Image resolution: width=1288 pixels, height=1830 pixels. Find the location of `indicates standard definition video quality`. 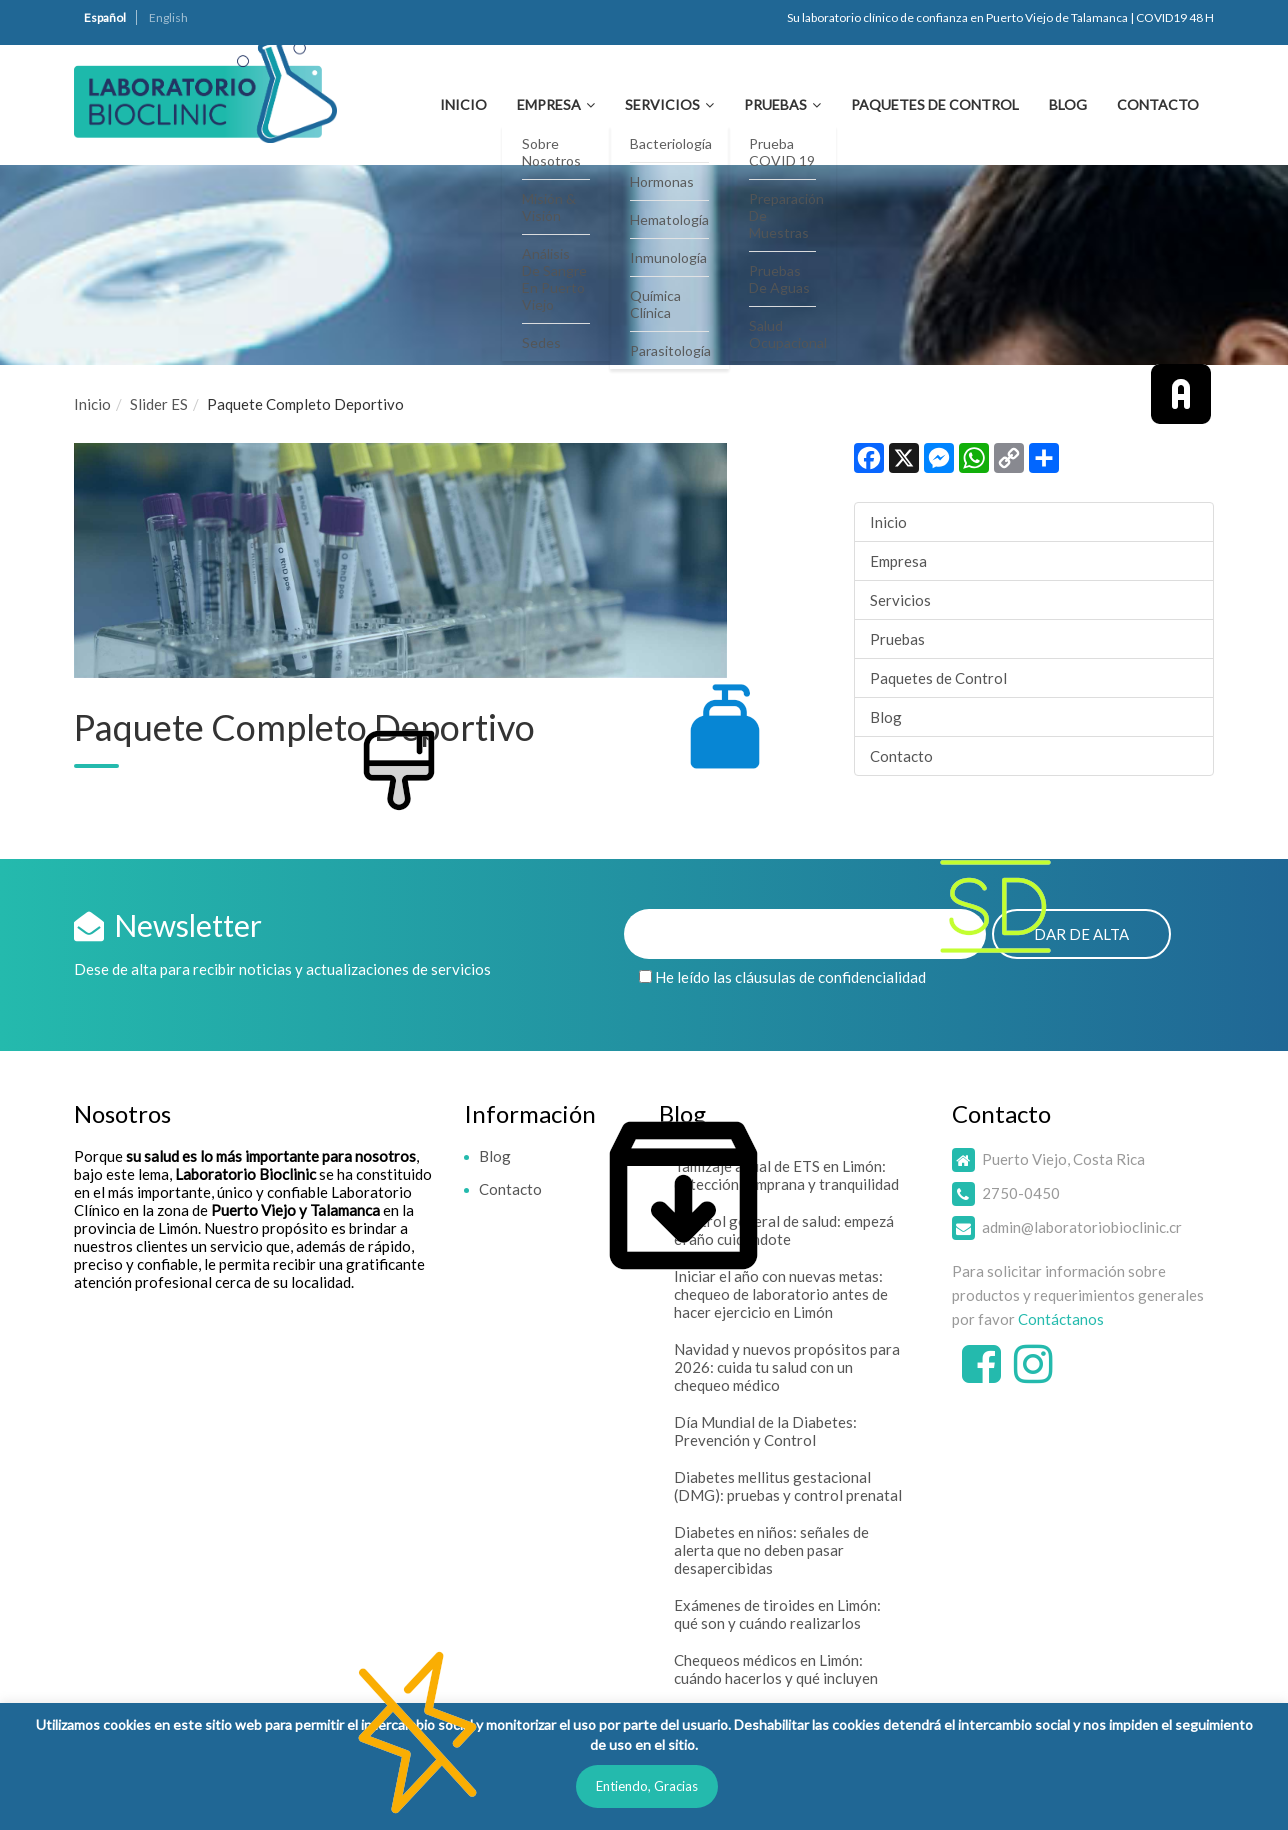

indicates standard definition video quality is located at coordinates (995, 906).